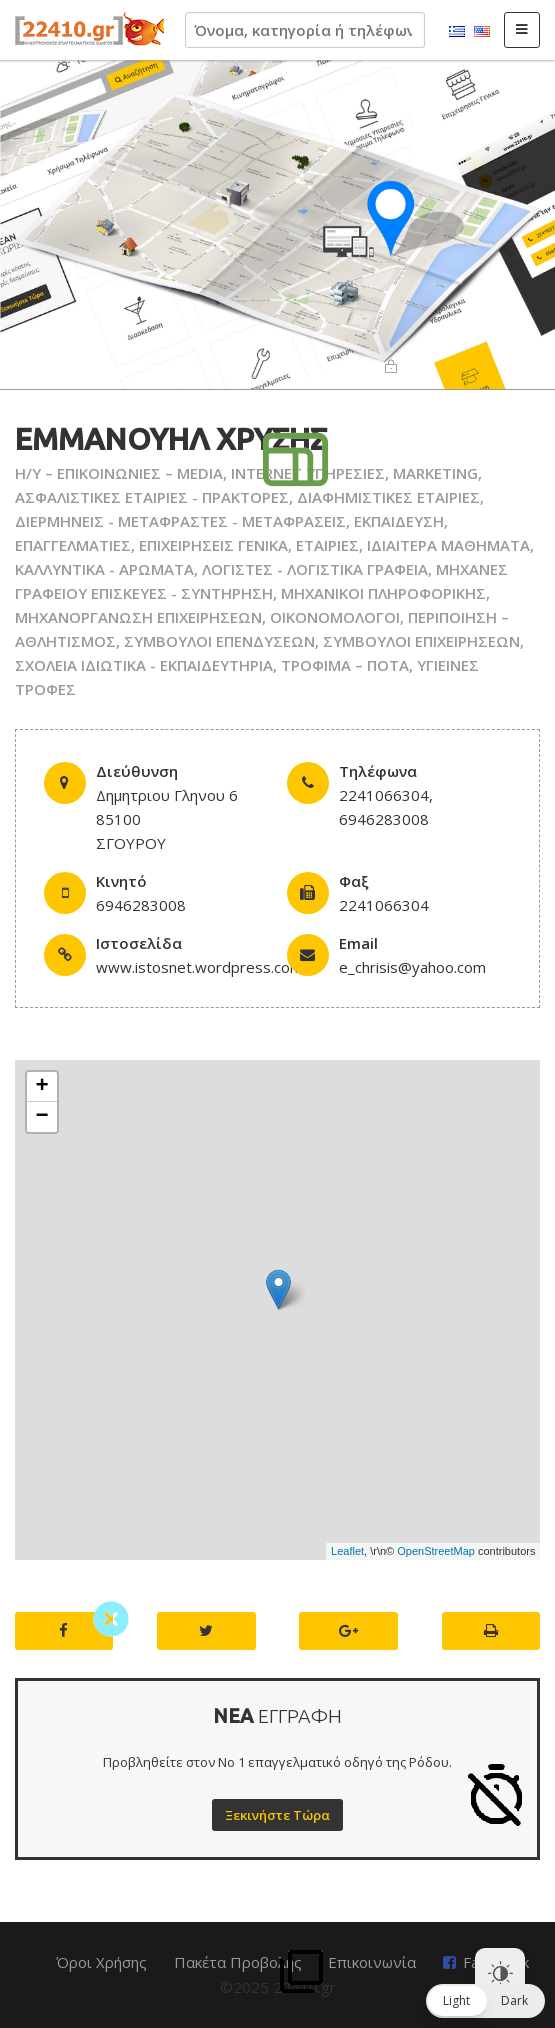 The height and width of the screenshot is (2028, 555). What do you see at coordinates (391, 367) in the screenshot?
I see `lock or secure this item` at bounding box center [391, 367].